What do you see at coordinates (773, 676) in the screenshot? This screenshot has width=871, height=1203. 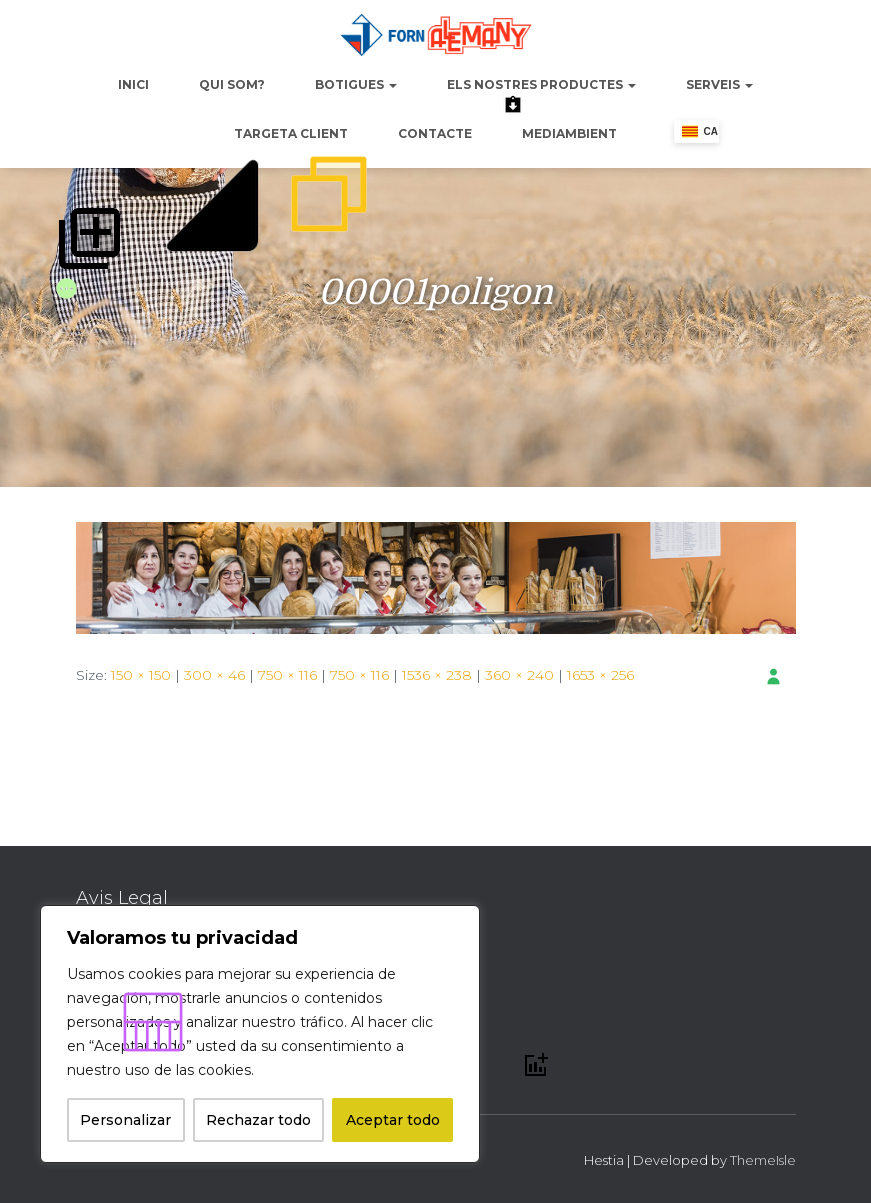 I see `view your profile` at bounding box center [773, 676].